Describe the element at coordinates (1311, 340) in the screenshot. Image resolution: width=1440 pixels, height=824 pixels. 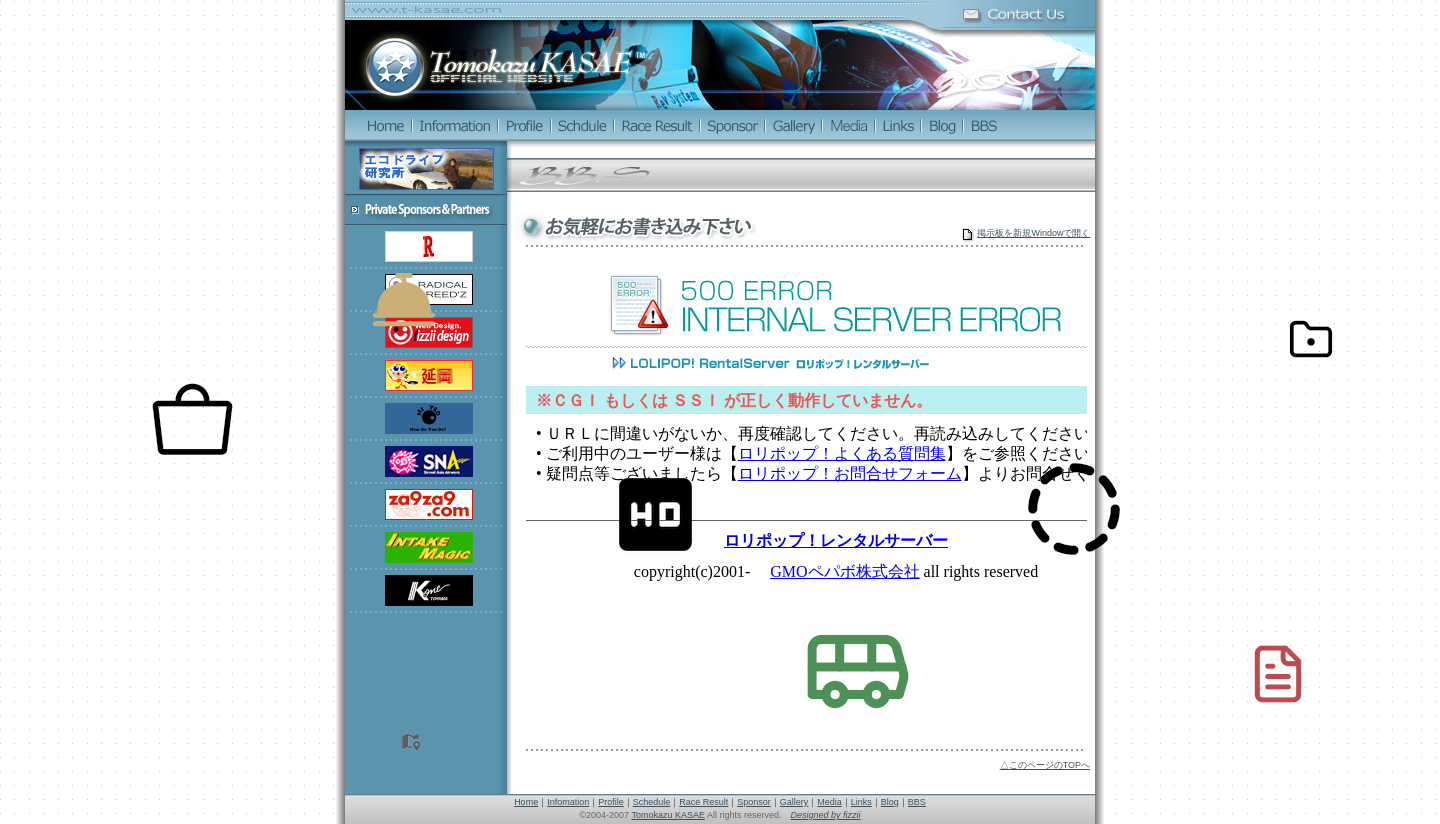
I see `folder with new or unread content` at that location.